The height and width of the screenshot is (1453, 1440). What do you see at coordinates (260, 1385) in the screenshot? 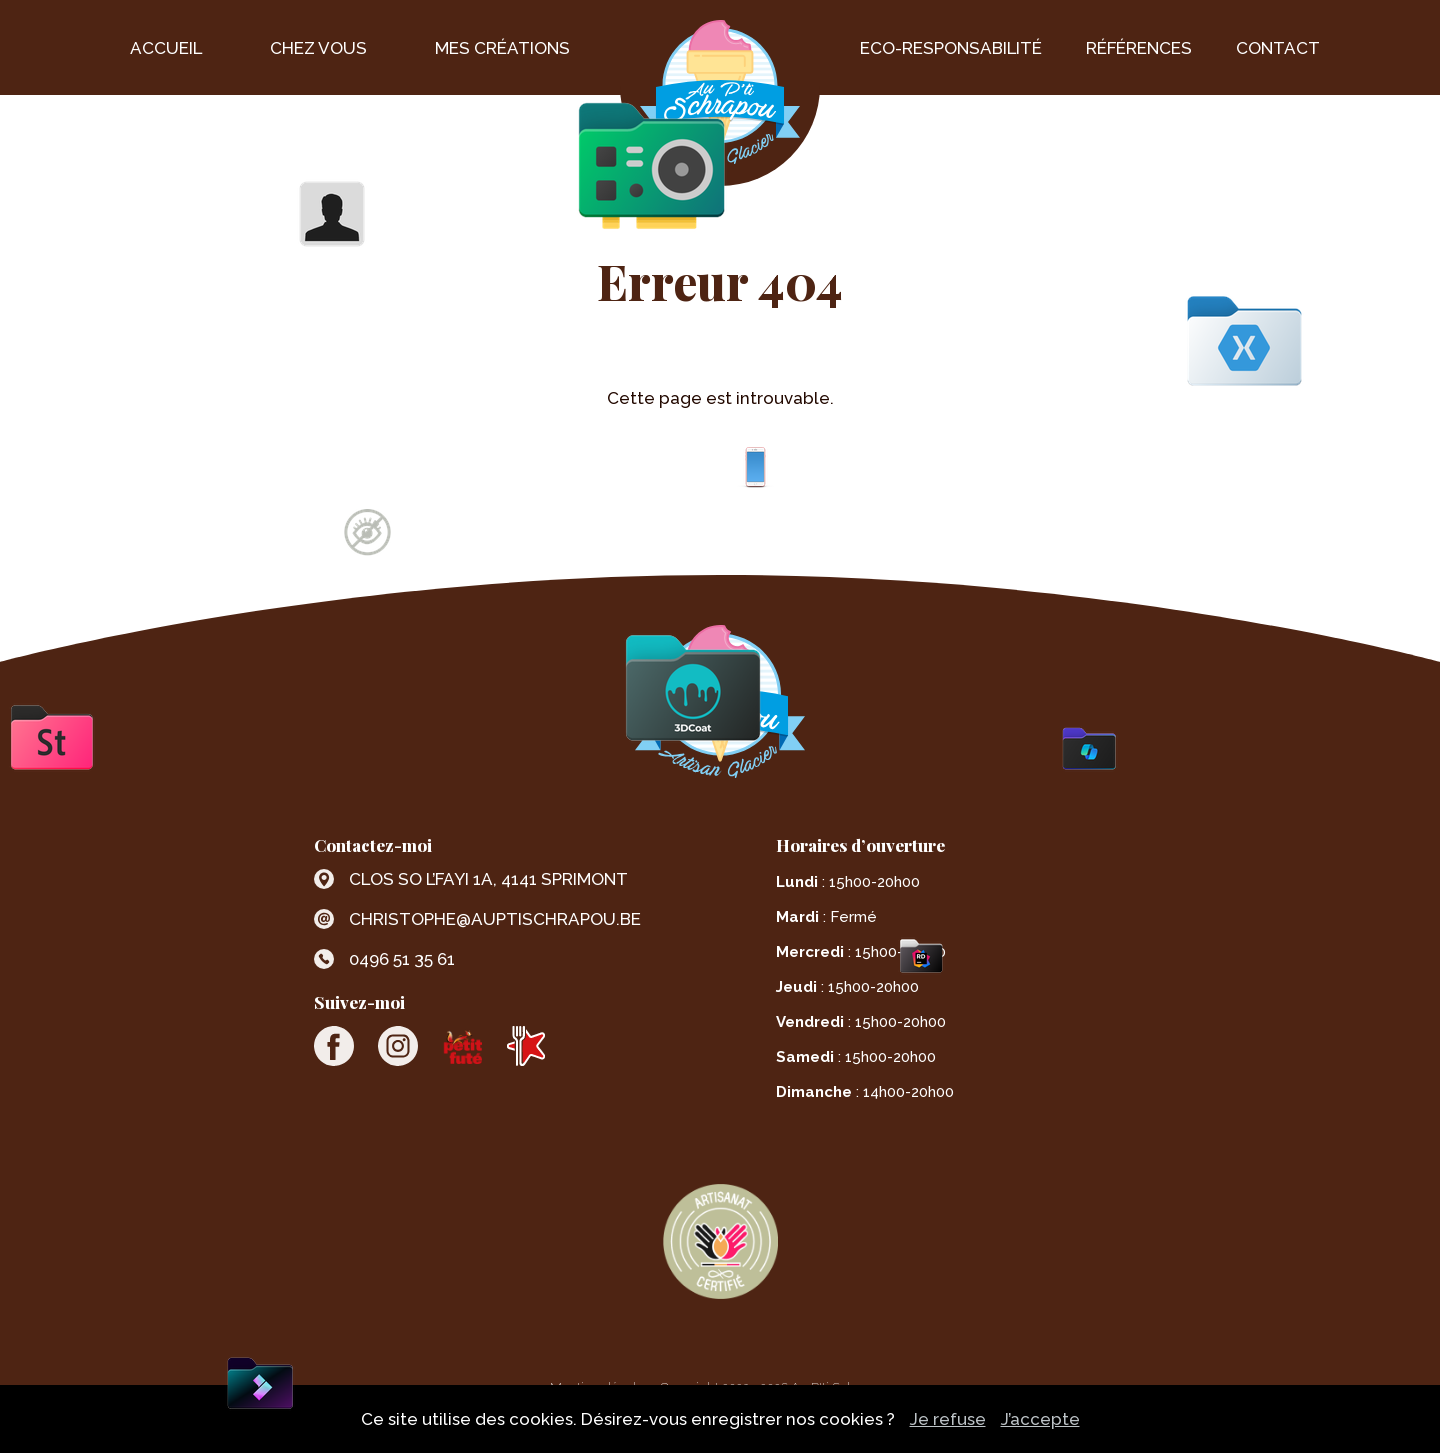
I see `open wondershare filmora go project files` at bounding box center [260, 1385].